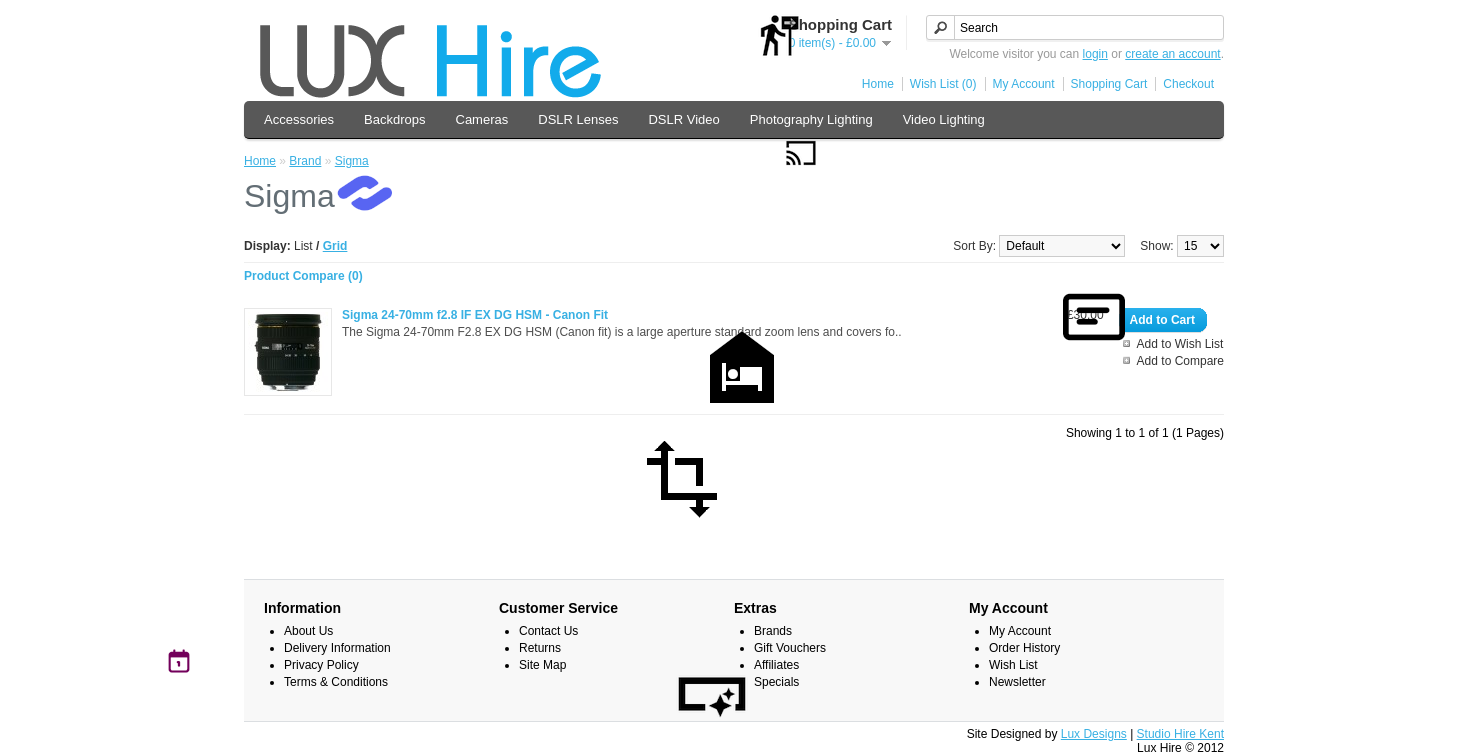  What do you see at coordinates (365, 193) in the screenshot?
I see `indicates a discord partnered server owner` at bounding box center [365, 193].